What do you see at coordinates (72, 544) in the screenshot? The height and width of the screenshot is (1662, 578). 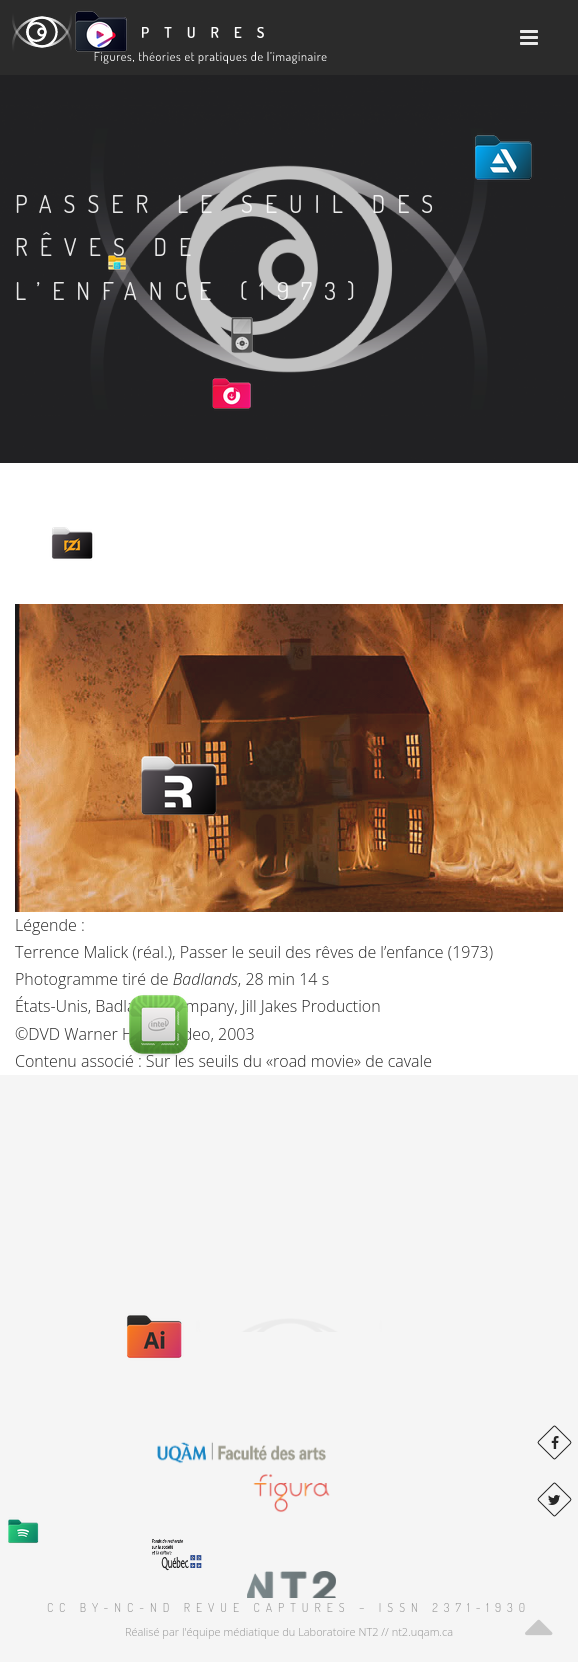 I see `open folder containing zig programming language files` at bounding box center [72, 544].